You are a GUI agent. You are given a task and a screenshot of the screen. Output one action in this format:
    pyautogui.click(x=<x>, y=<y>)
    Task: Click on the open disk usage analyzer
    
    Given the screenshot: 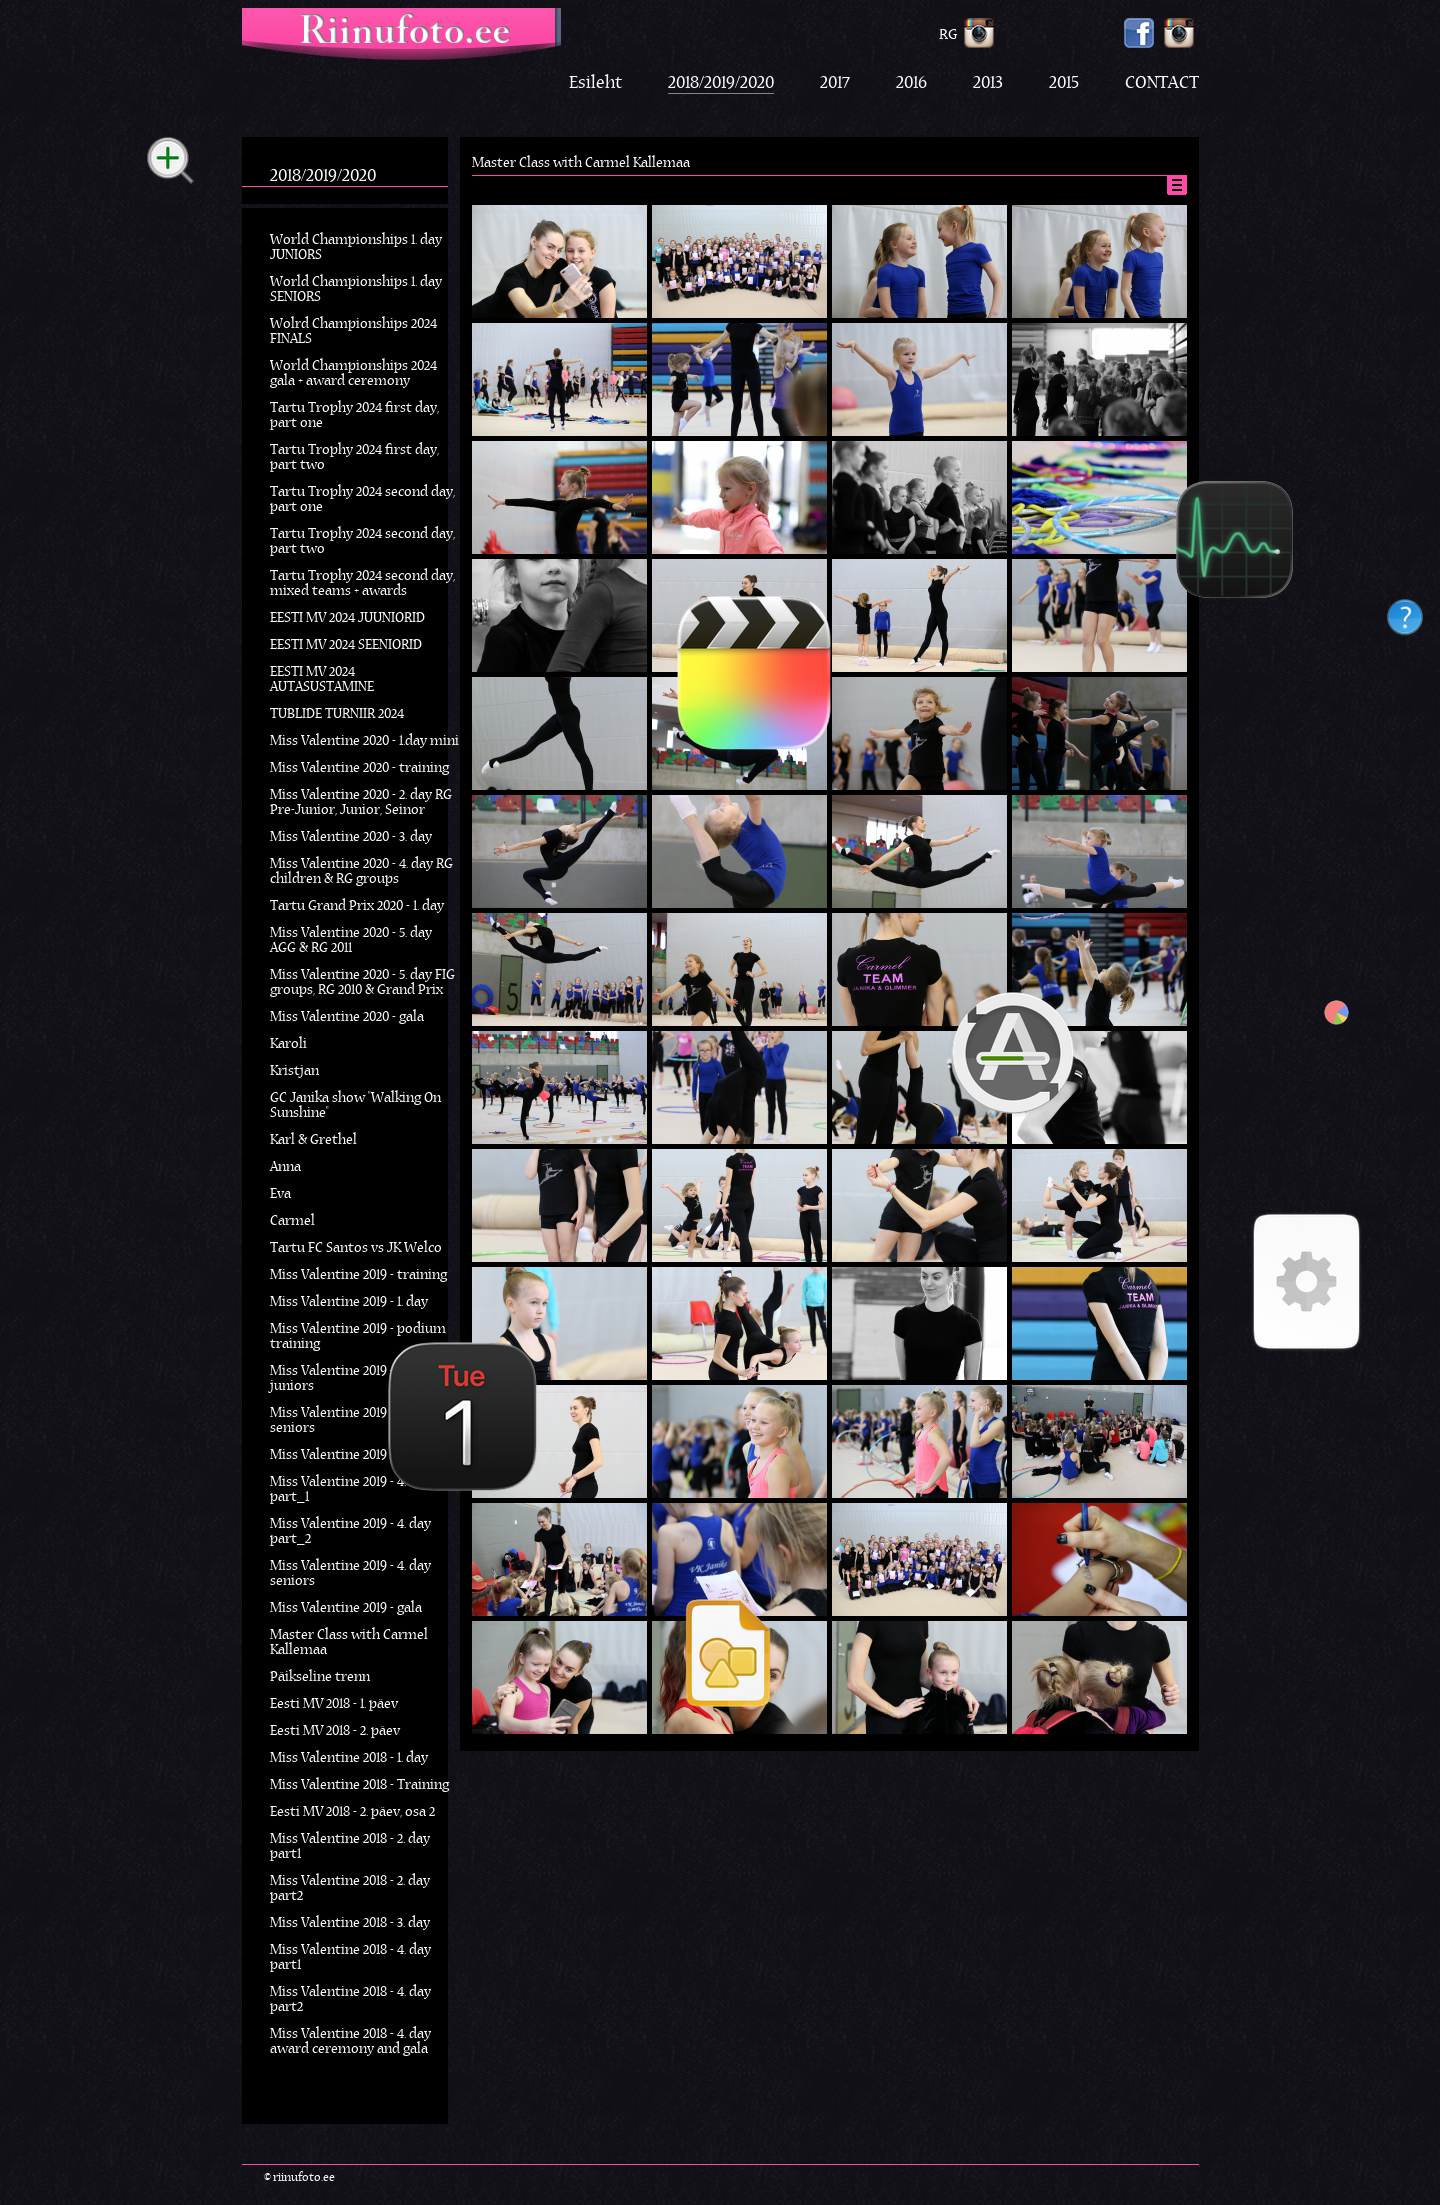 What is the action you would take?
    pyautogui.click(x=1336, y=1012)
    